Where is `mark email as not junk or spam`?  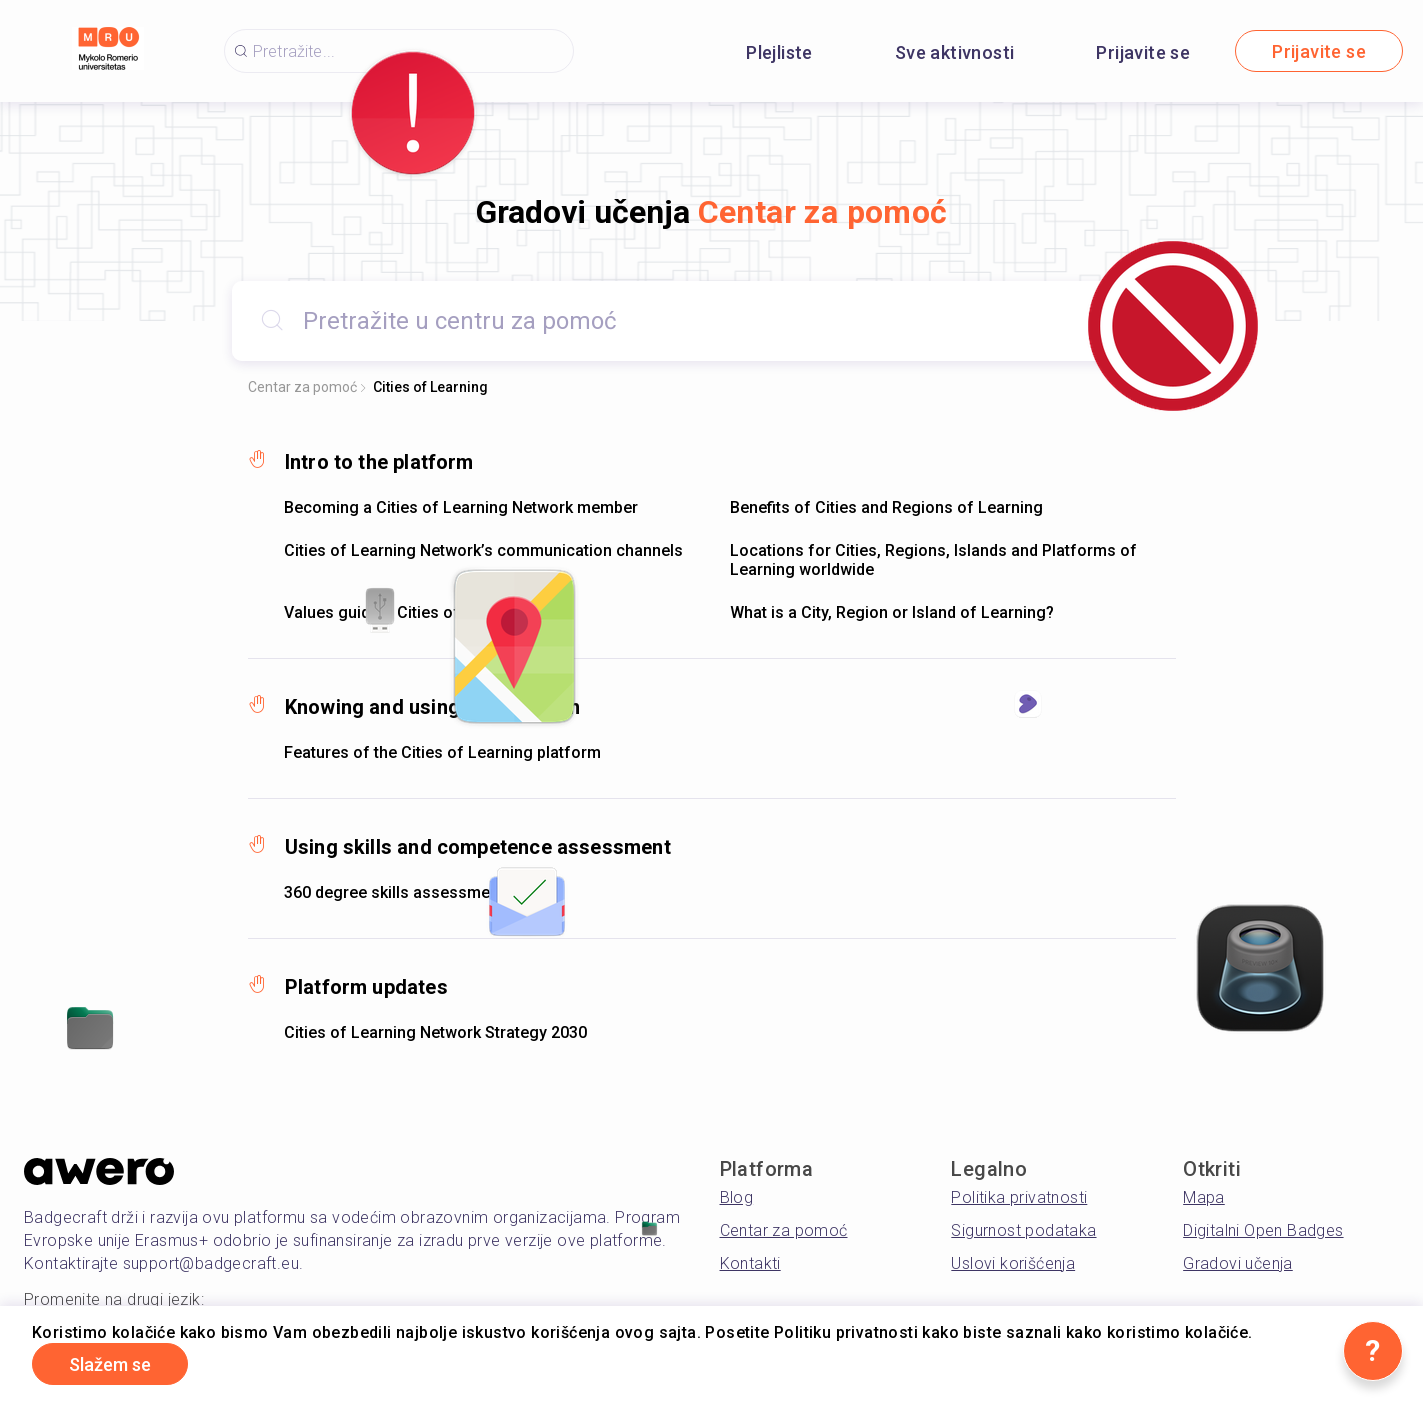 mark email as not junk or spam is located at coordinates (527, 906).